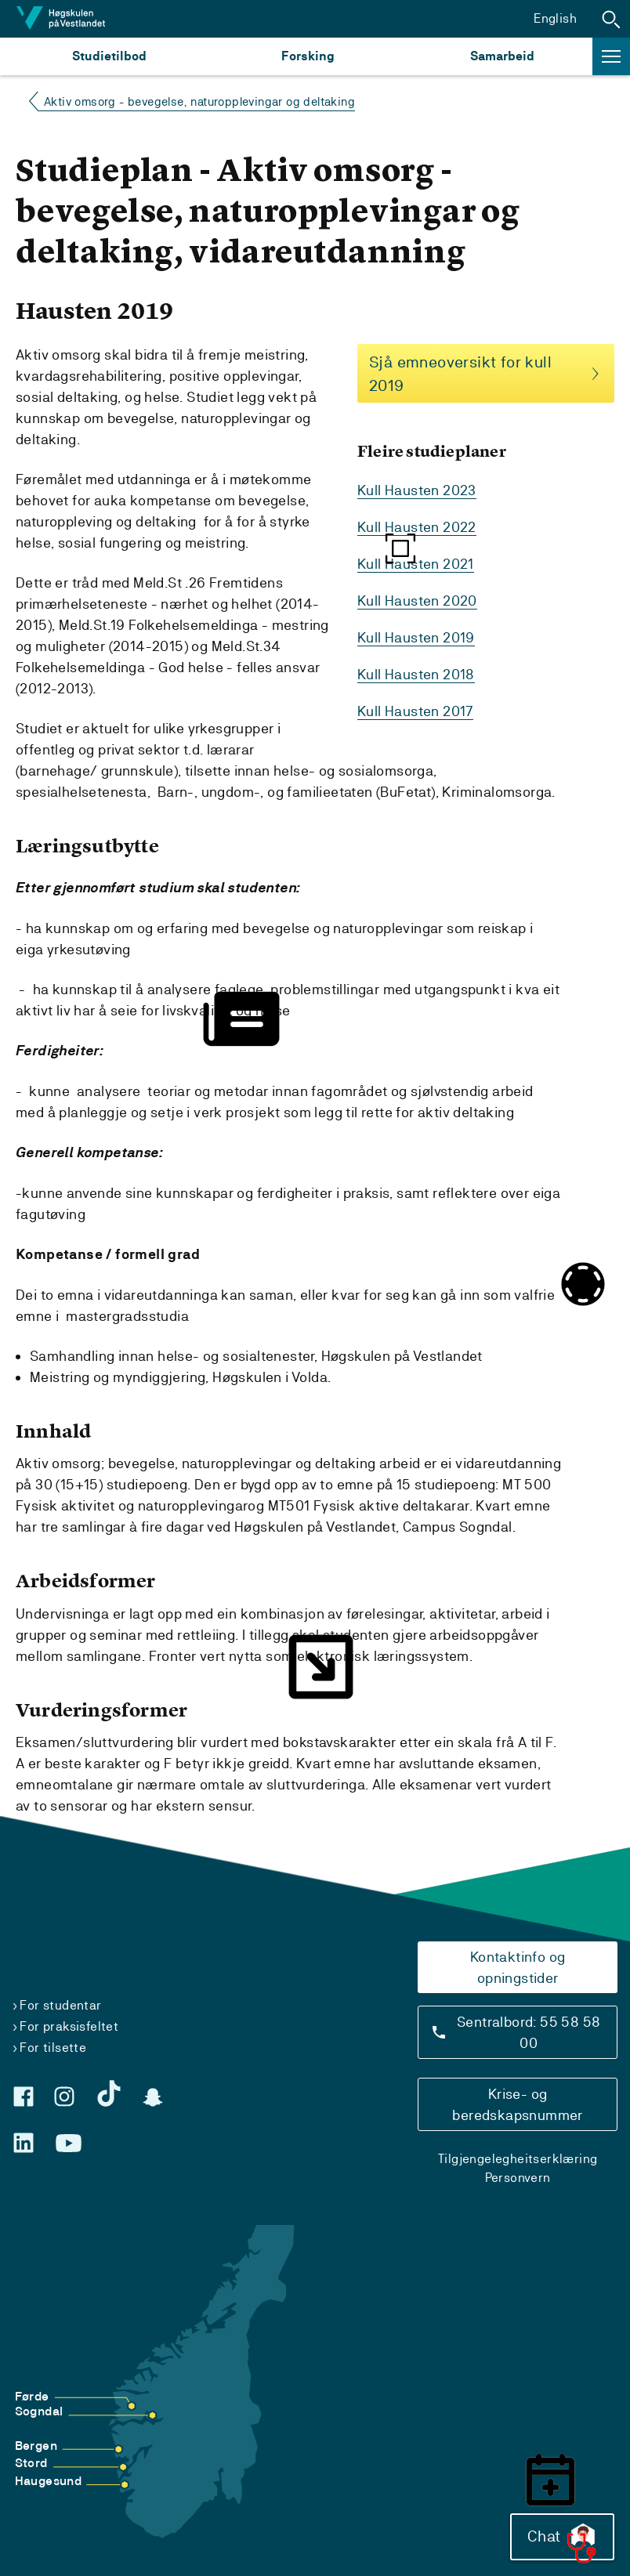 This screenshot has height=2576, width=630. Describe the element at coordinates (320, 1666) in the screenshot. I see `navigate to the bottom-right section` at that location.